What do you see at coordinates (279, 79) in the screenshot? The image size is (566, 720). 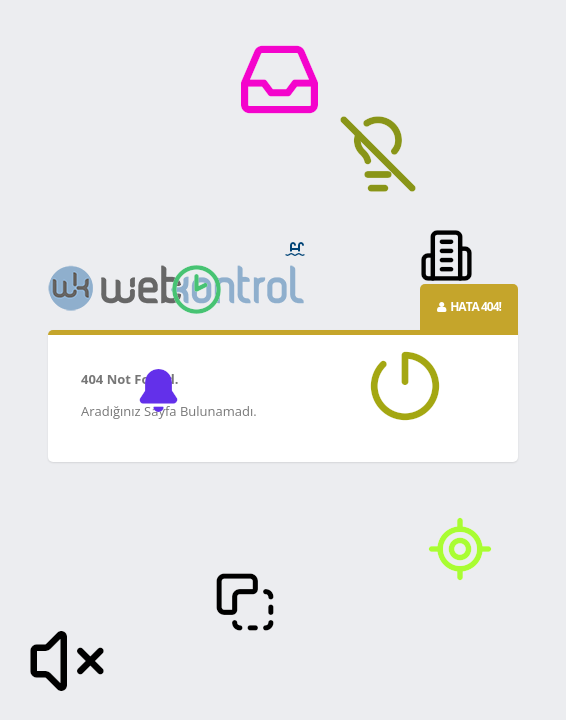 I see `view your inbox` at bounding box center [279, 79].